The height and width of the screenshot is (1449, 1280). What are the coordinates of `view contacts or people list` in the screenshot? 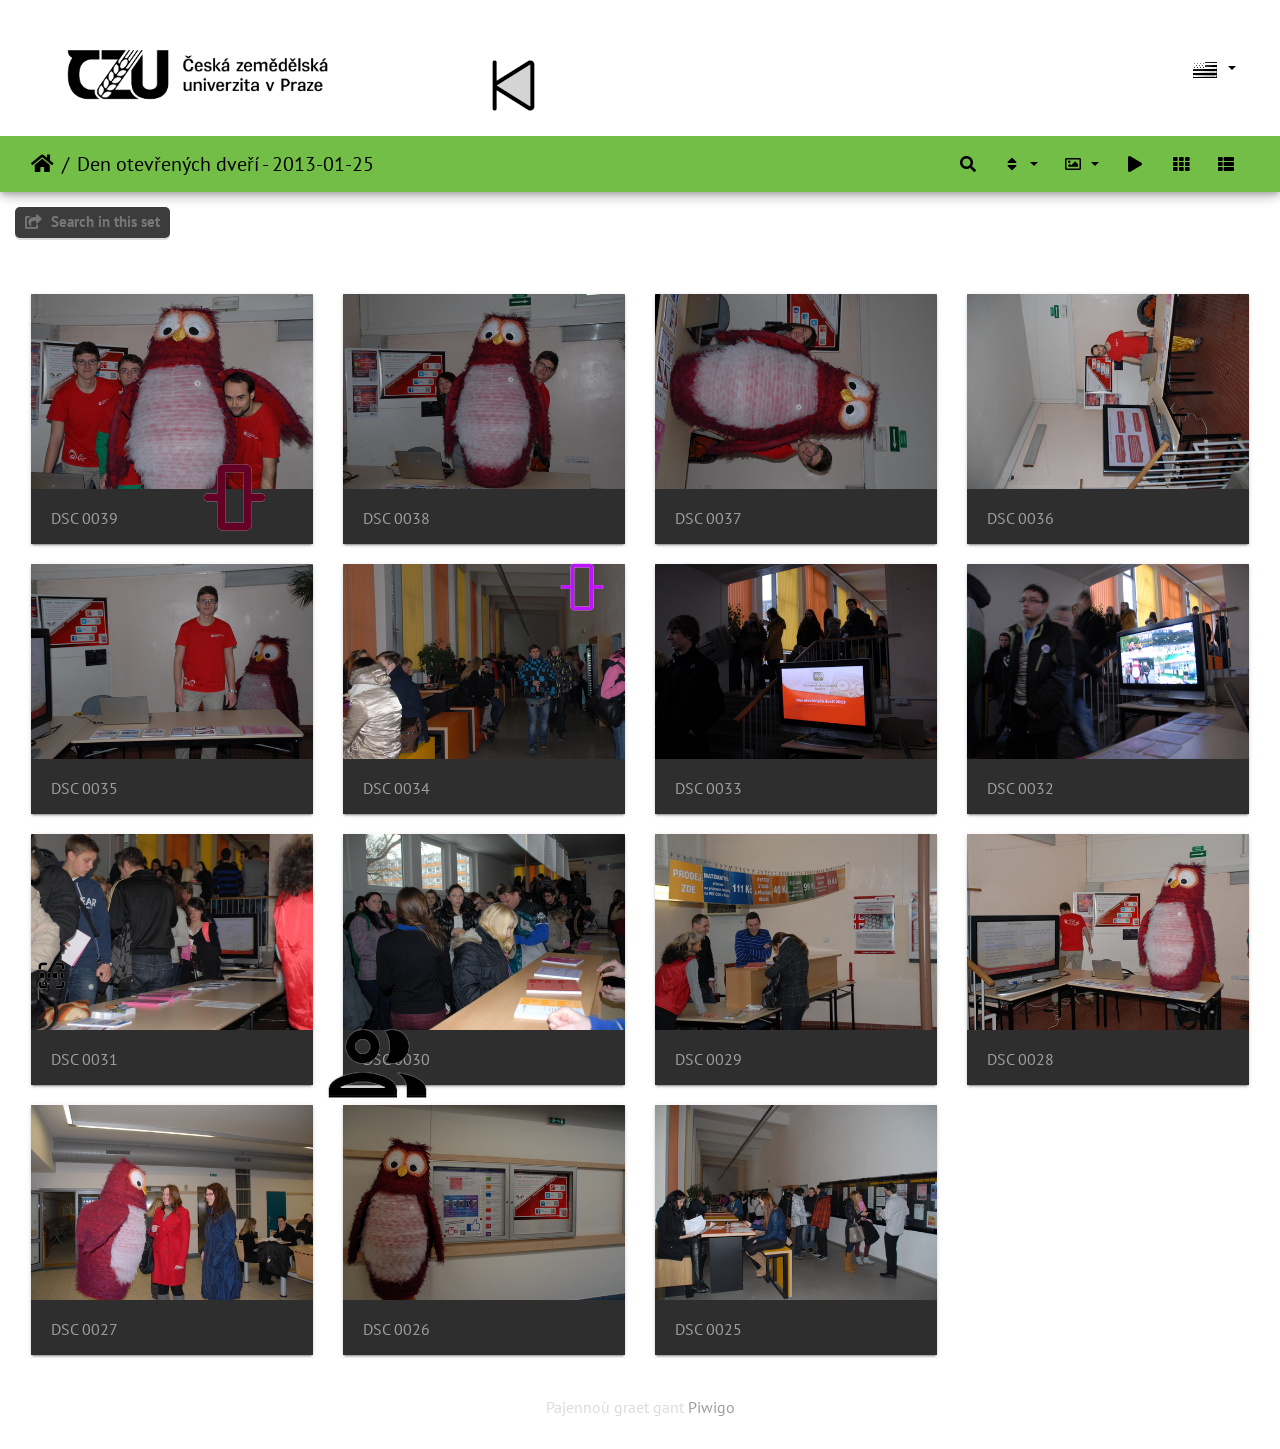 It's located at (377, 1063).